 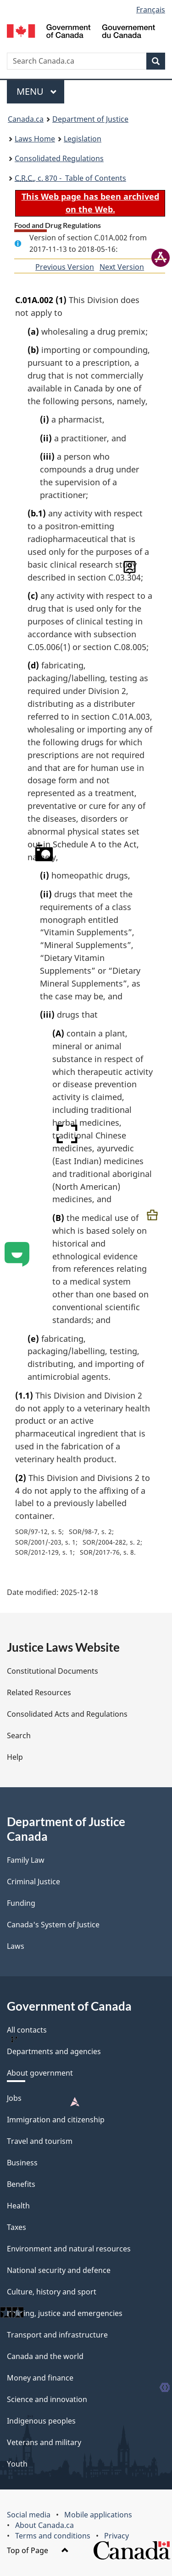 I want to click on keycloak identity and access management platform, so click(x=165, y=2387).